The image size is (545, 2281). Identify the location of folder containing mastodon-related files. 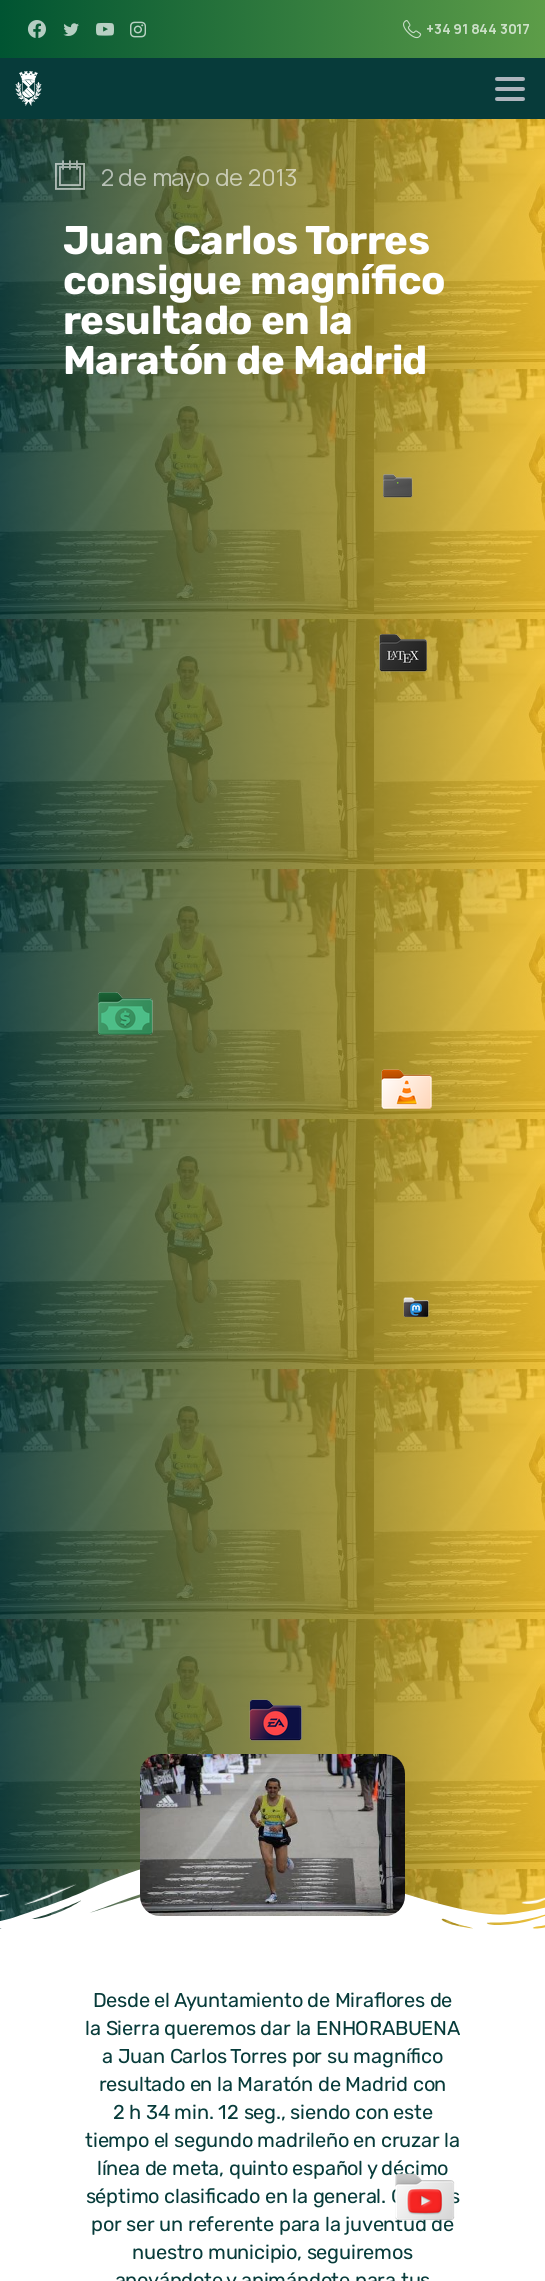
(416, 1308).